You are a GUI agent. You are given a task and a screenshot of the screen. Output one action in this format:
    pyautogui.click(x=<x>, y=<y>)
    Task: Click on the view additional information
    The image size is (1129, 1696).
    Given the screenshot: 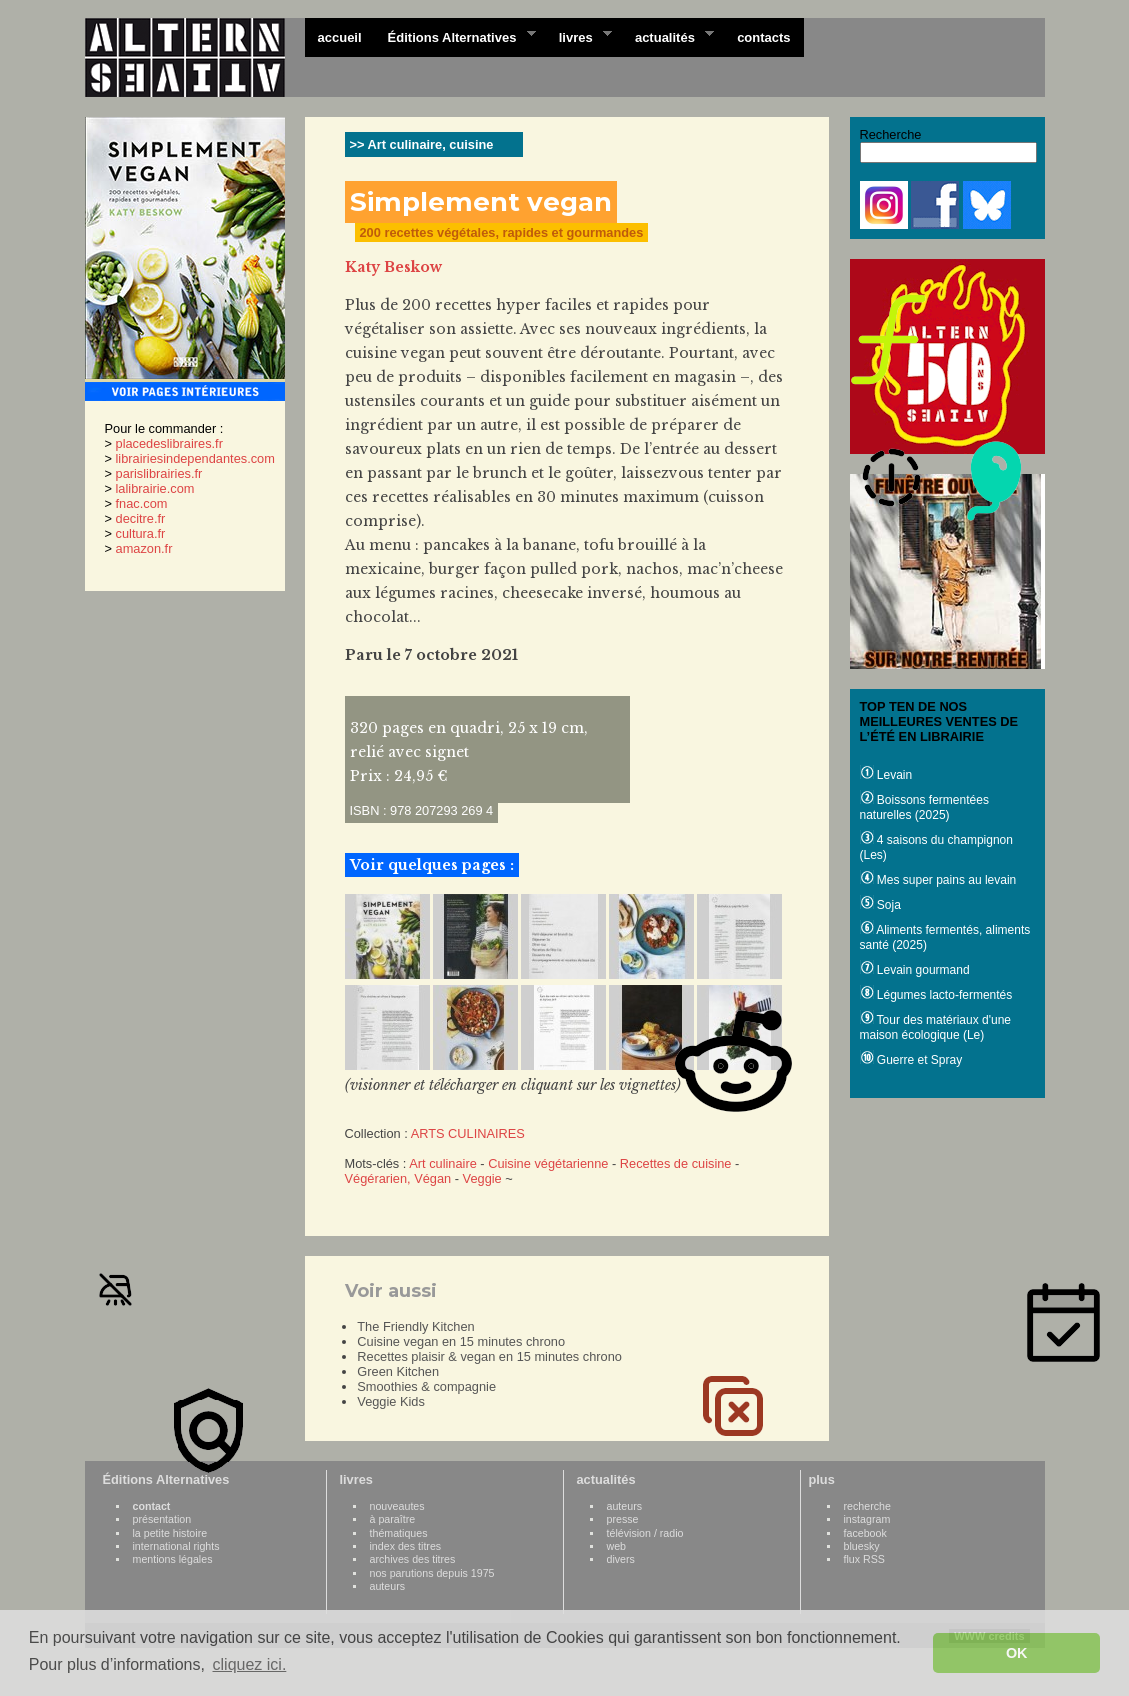 What is the action you would take?
    pyautogui.click(x=891, y=477)
    